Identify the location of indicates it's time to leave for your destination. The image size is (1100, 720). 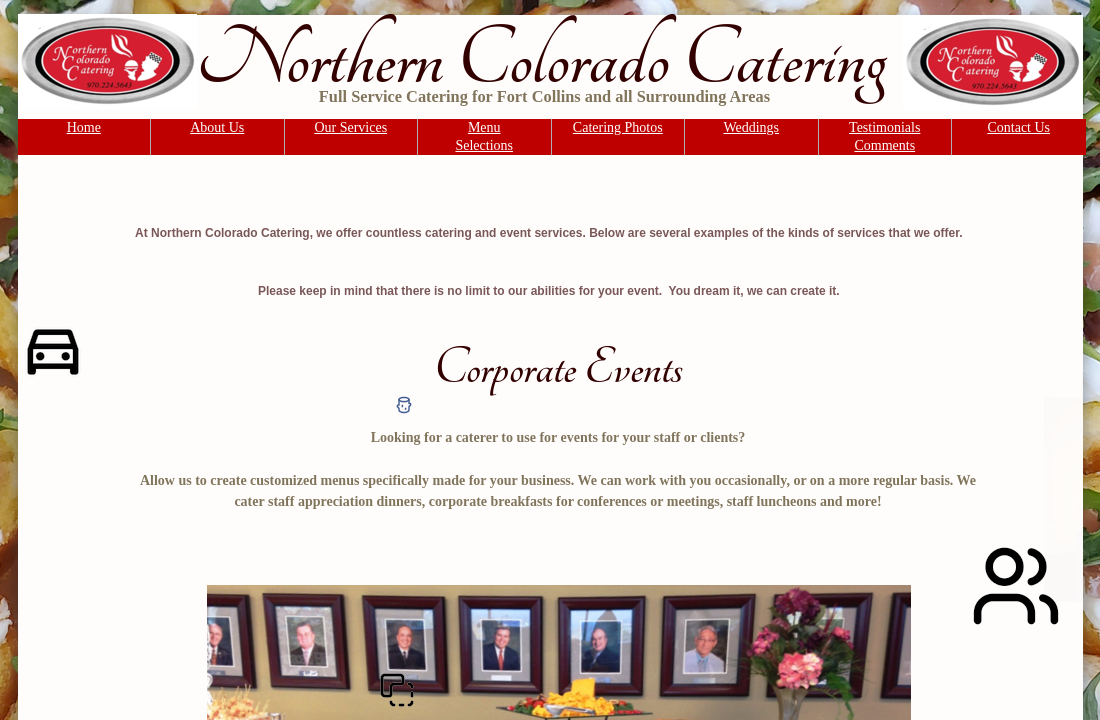
(53, 352).